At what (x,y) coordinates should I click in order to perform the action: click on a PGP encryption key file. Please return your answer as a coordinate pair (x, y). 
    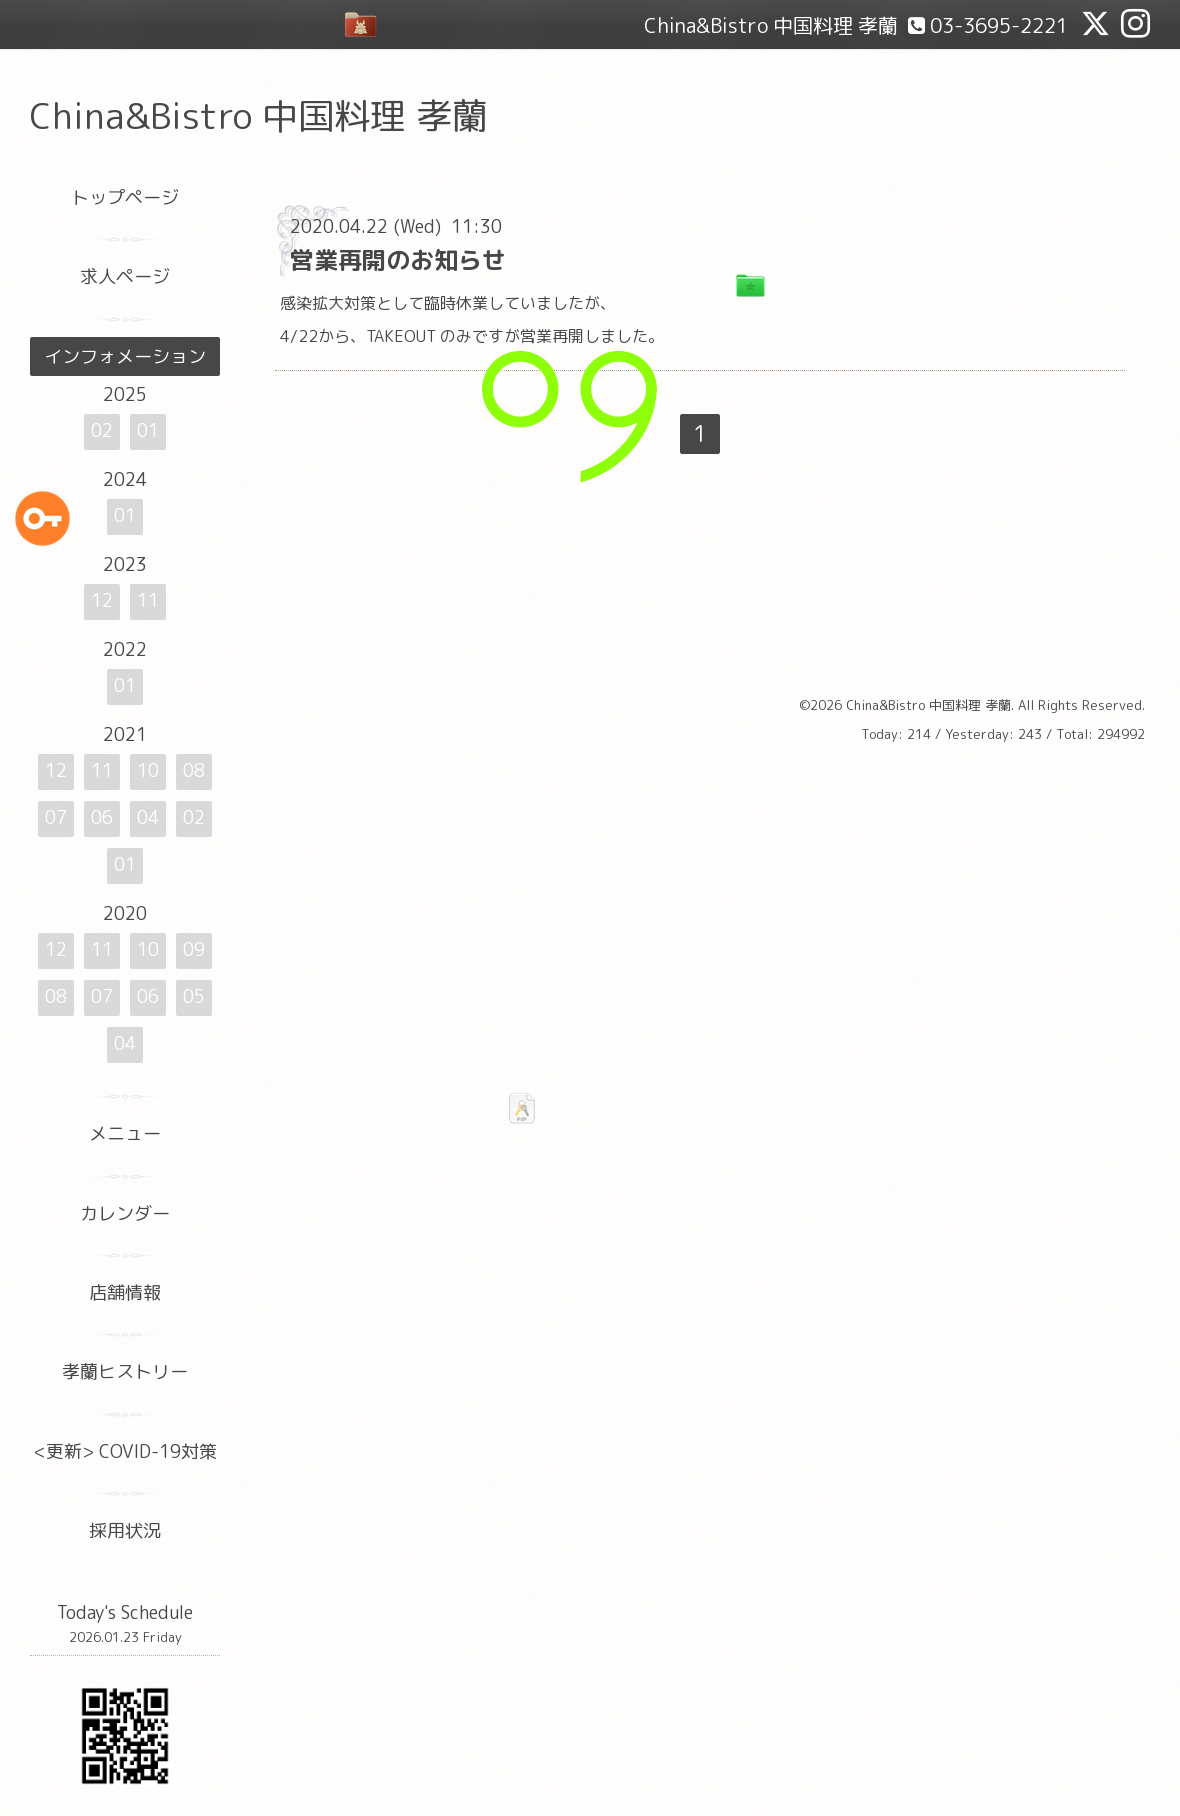
    Looking at the image, I should click on (522, 1108).